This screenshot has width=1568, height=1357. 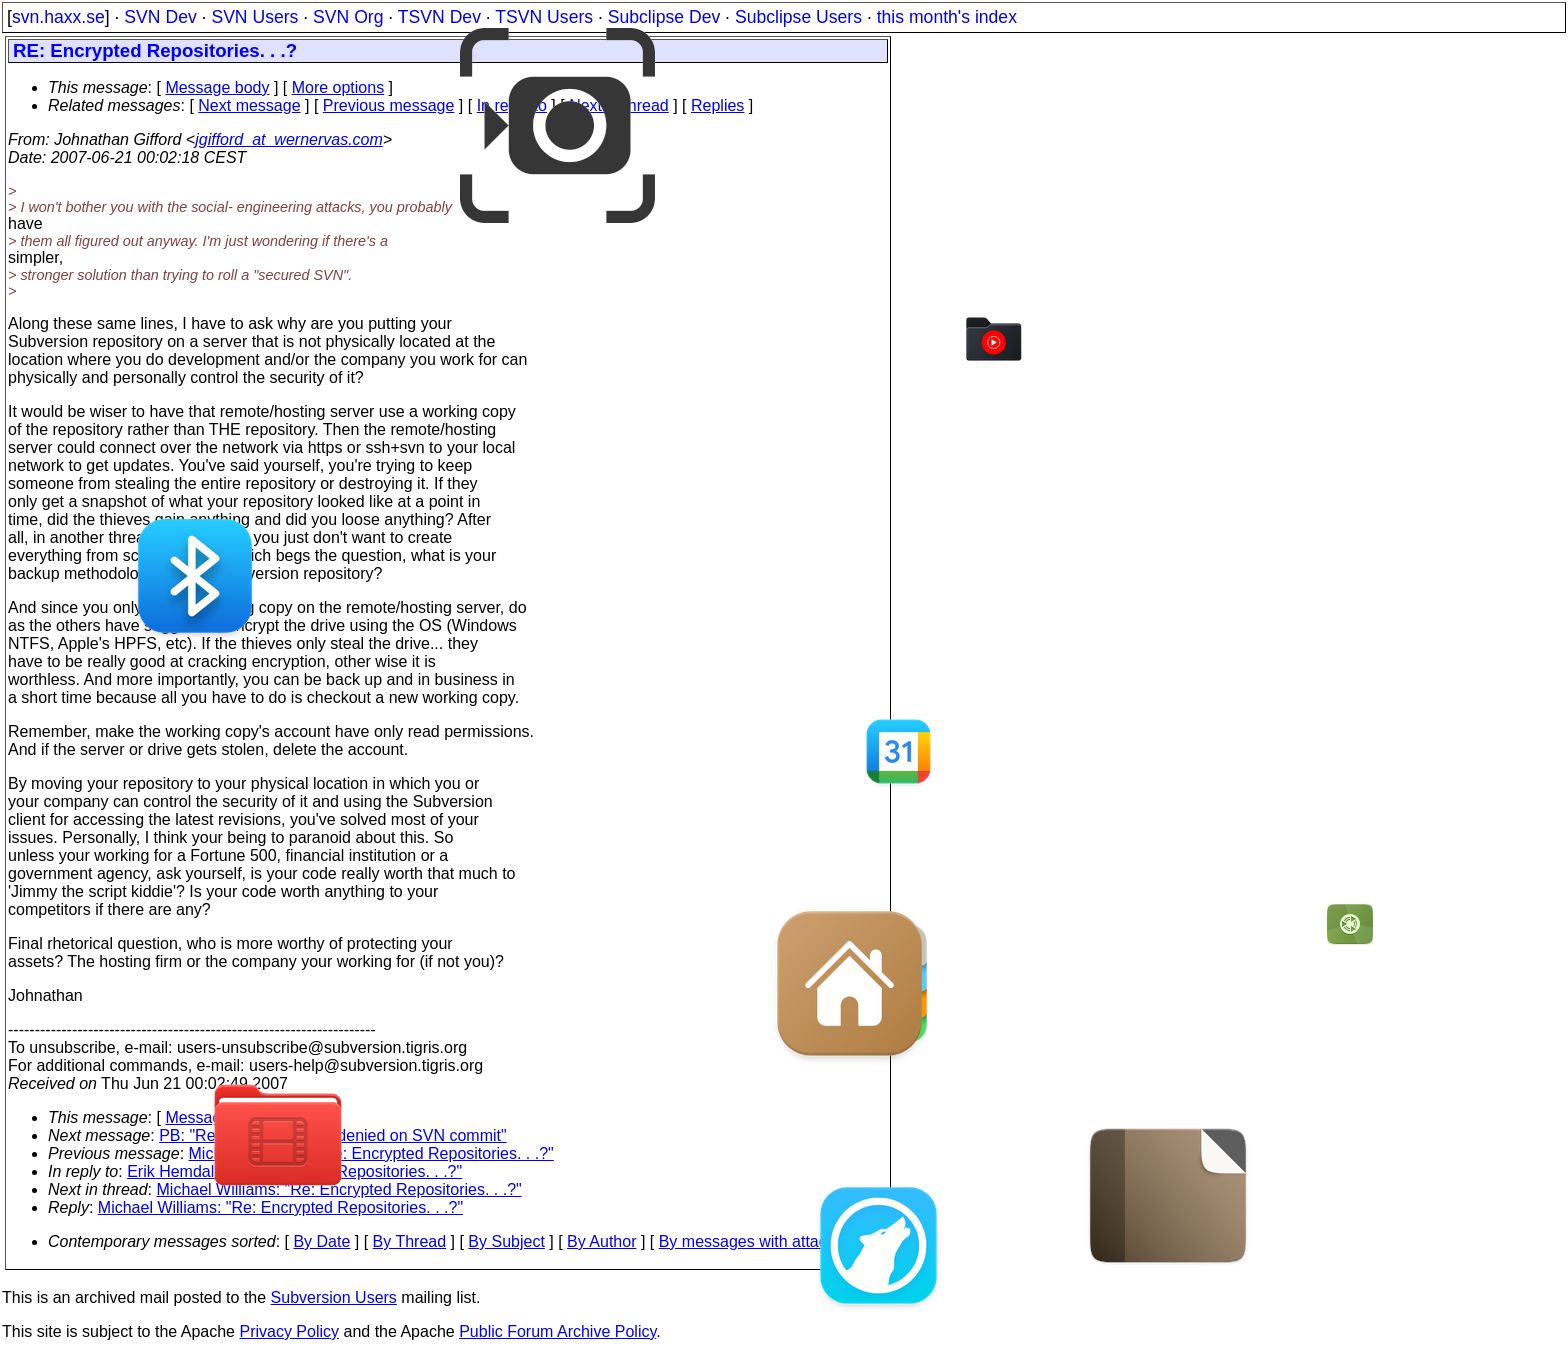 I want to click on open Google Calendar app, so click(x=898, y=751).